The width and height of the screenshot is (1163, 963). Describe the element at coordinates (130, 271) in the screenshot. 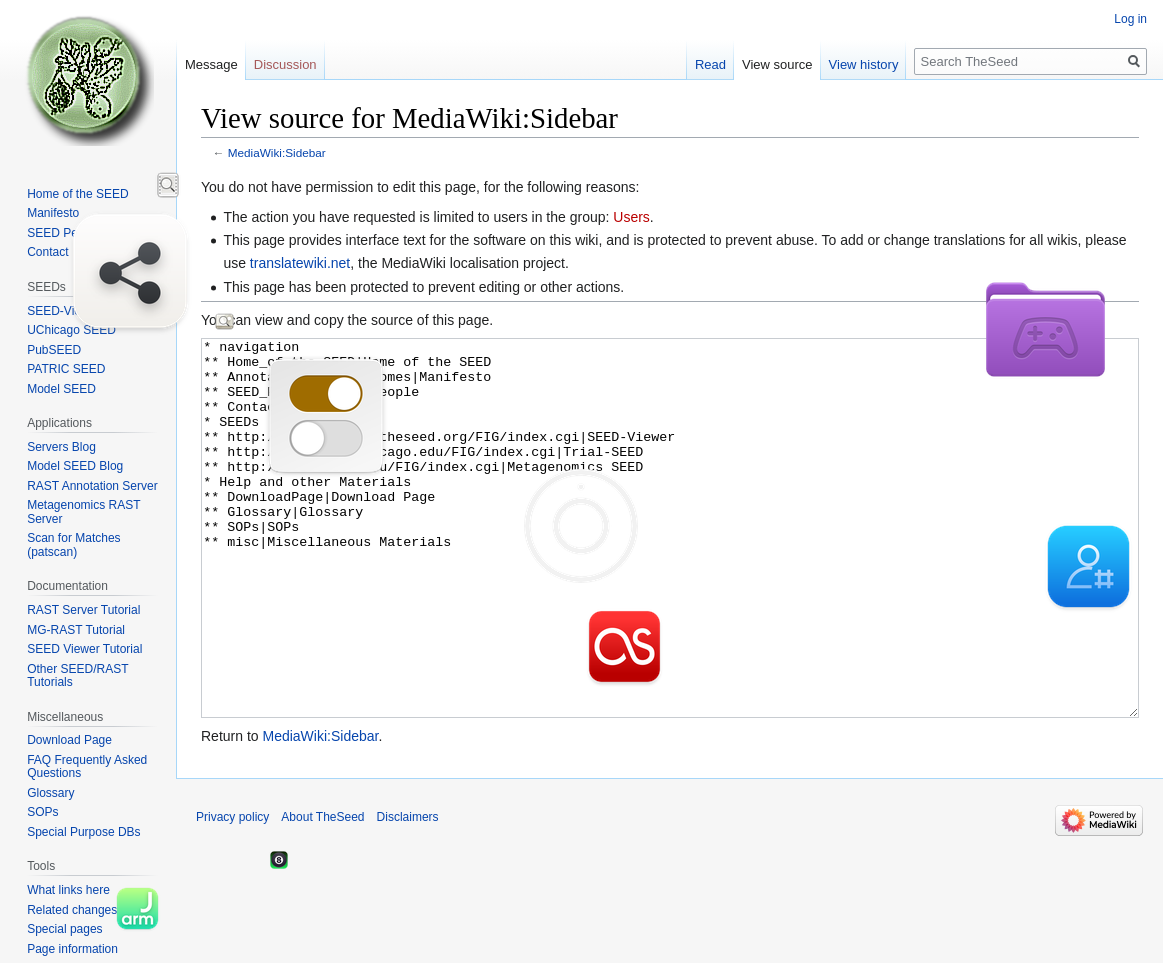

I see `open sharing preferences` at that location.